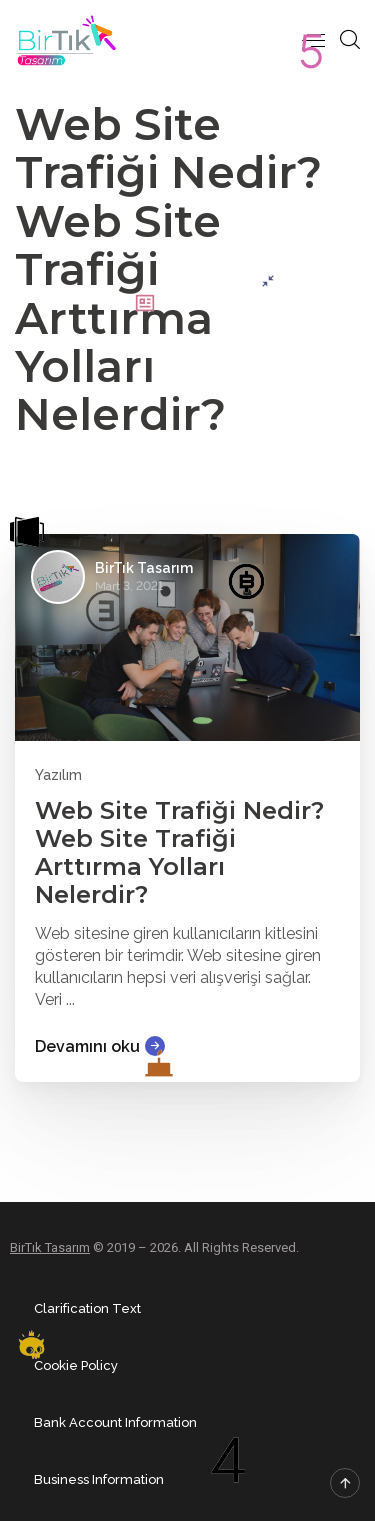 The height and width of the screenshot is (1521, 375). What do you see at coordinates (159, 1064) in the screenshot?
I see `view birthday or celebration reminders` at bounding box center [159, 1064].